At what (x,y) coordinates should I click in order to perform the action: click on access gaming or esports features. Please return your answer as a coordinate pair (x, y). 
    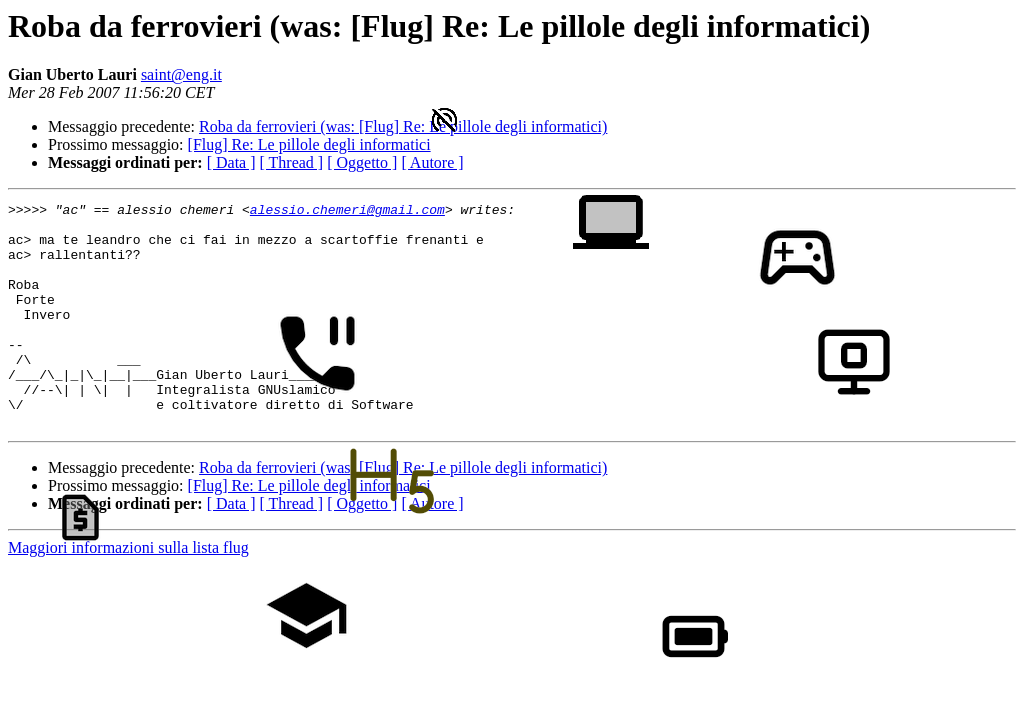
    Looking at the image, I should click on (797, 257).